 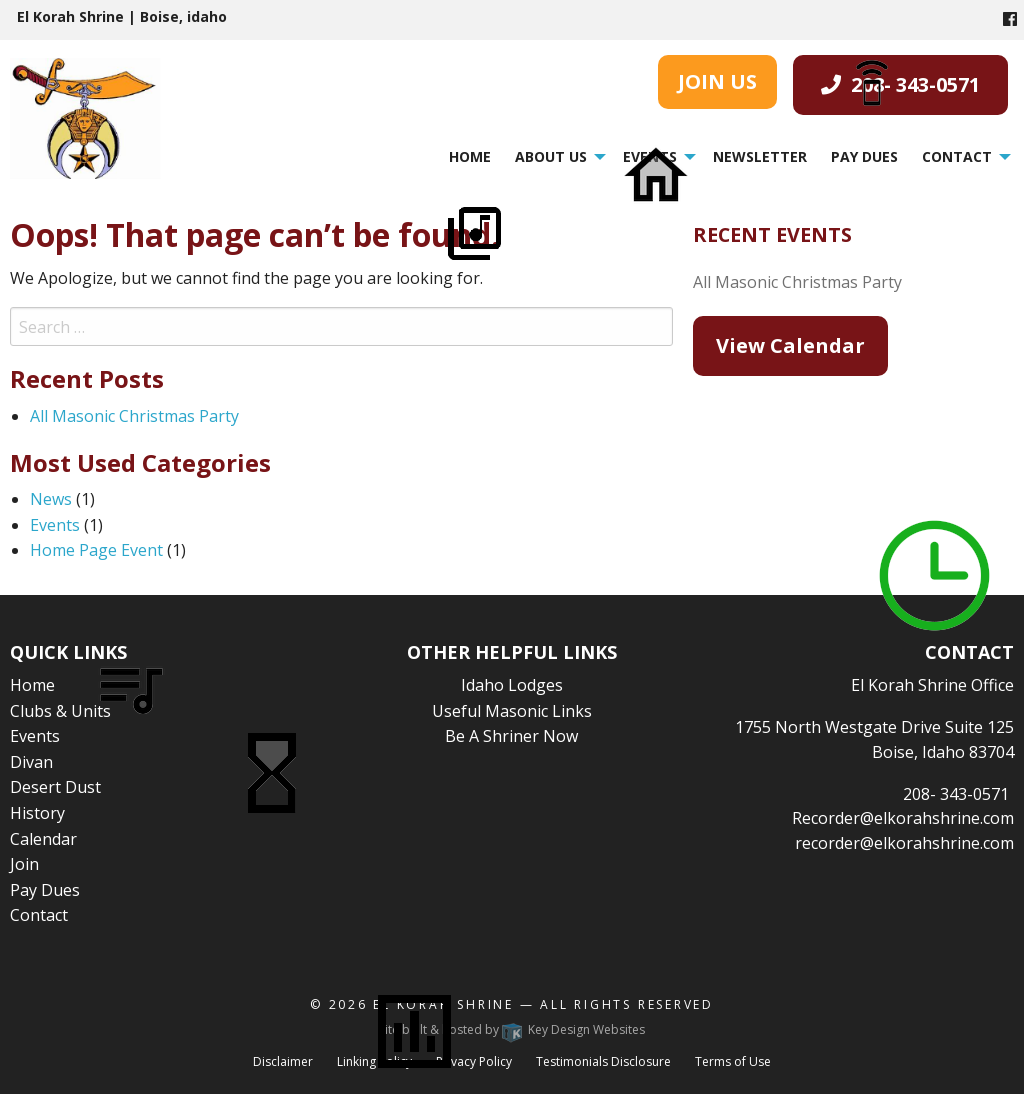 I want to click on enable speakerphone during a call, so click(x=872, y=84).